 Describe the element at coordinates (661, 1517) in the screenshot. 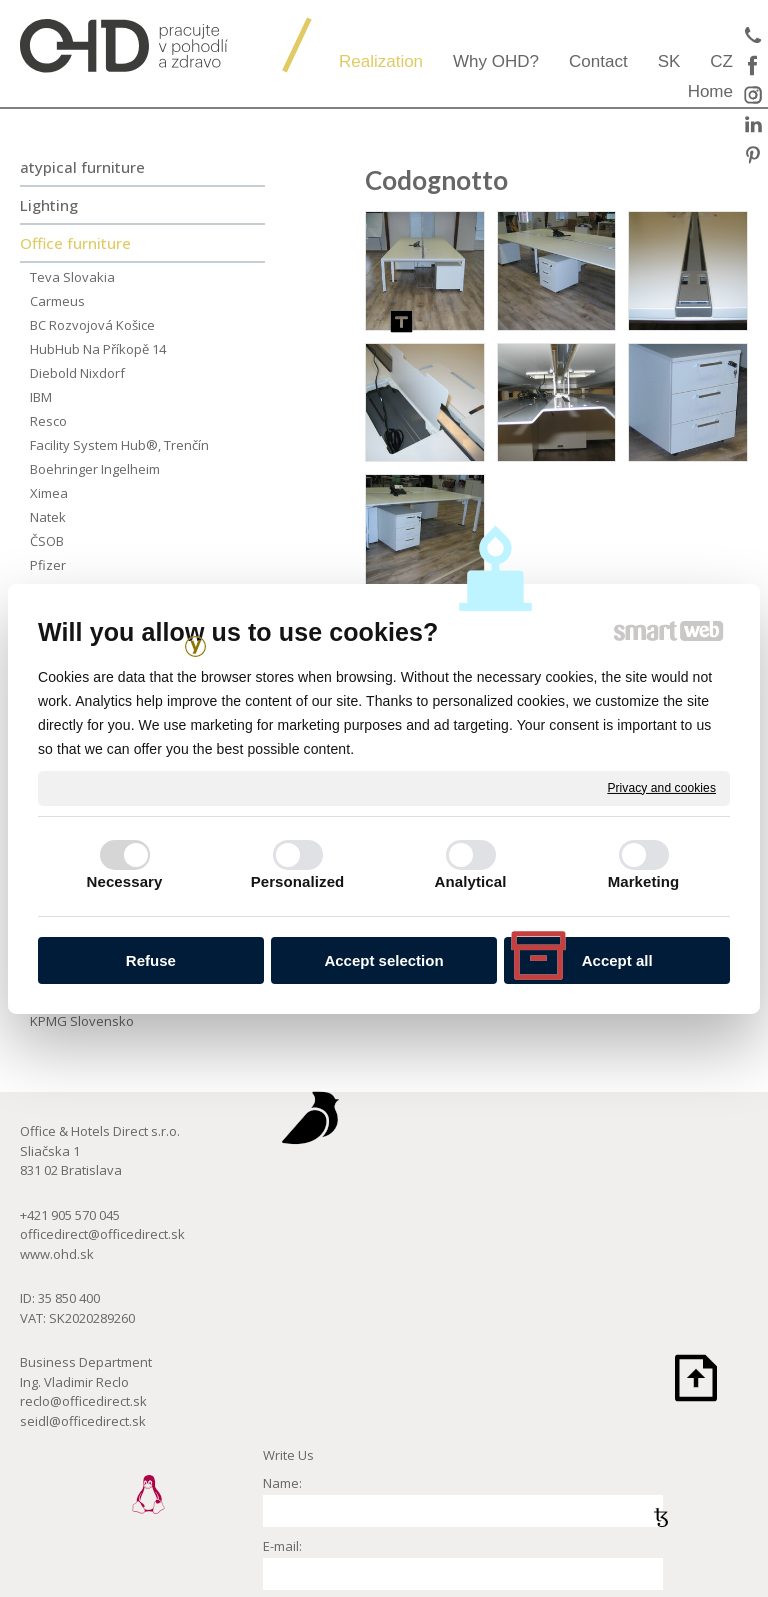

I see `tezos (XTZ) cryptocurrency logo` at that location.